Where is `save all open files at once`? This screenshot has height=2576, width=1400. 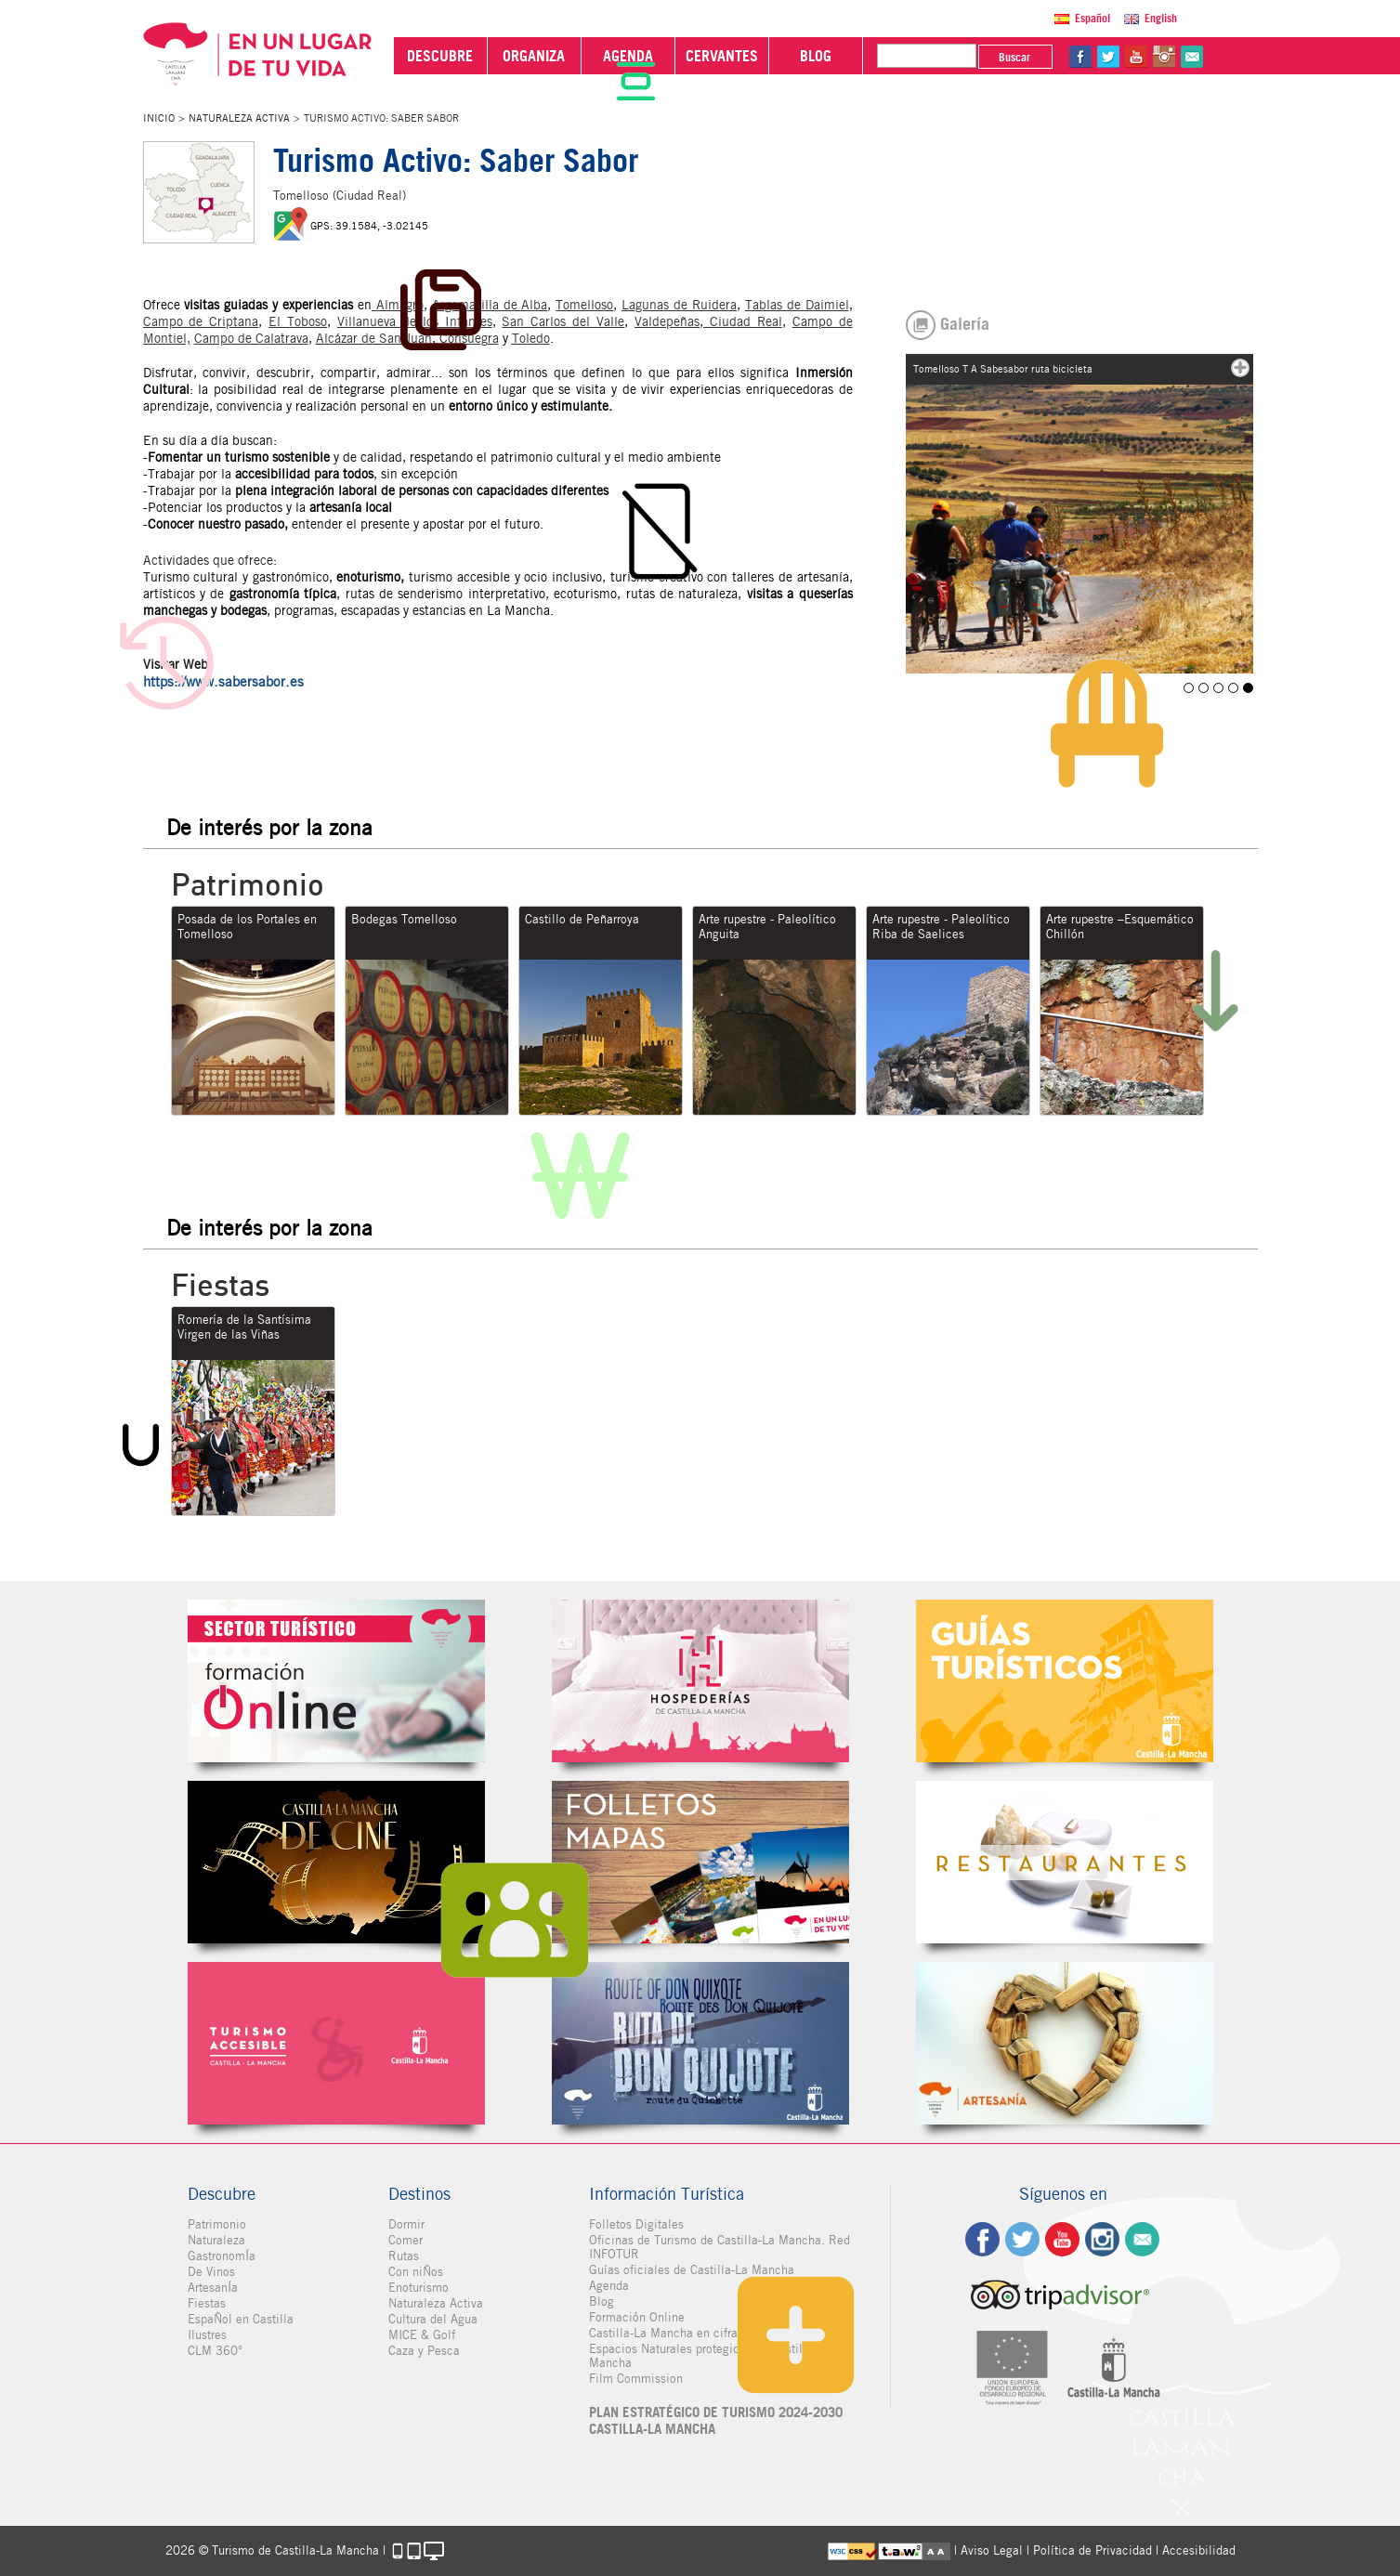
save all open files at once is located at coordinates (440, 309).